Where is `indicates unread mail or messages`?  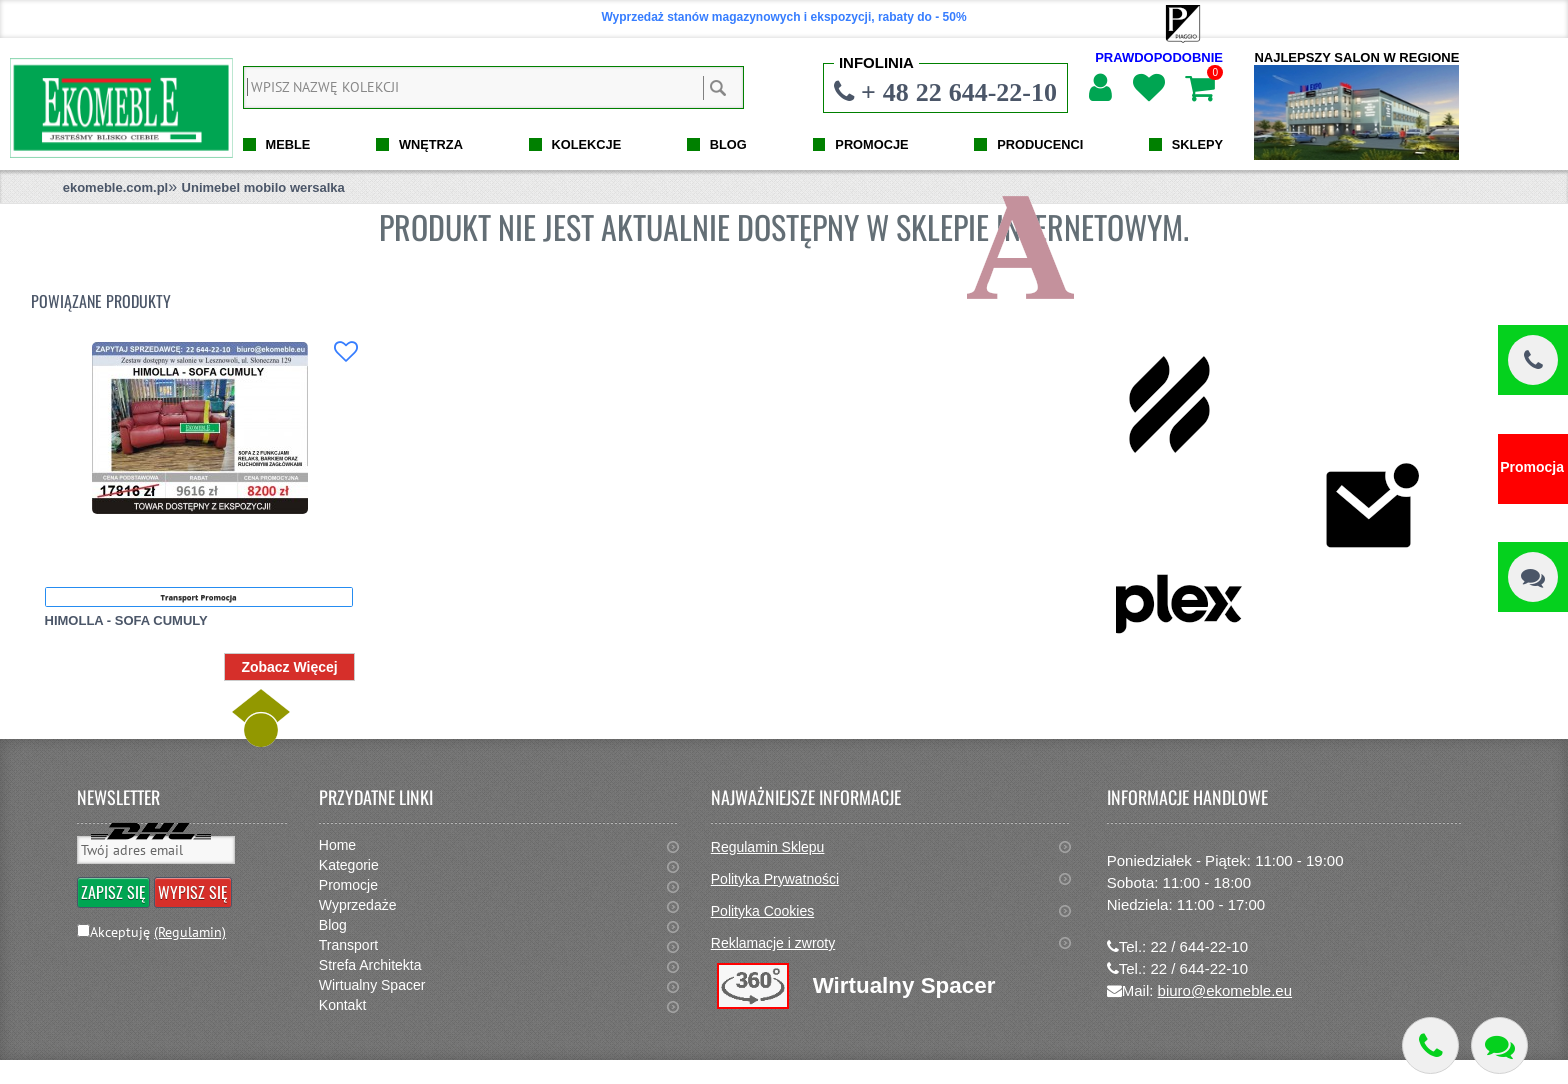
indicates unread mail or messages is located at coordinates (1368, 509).